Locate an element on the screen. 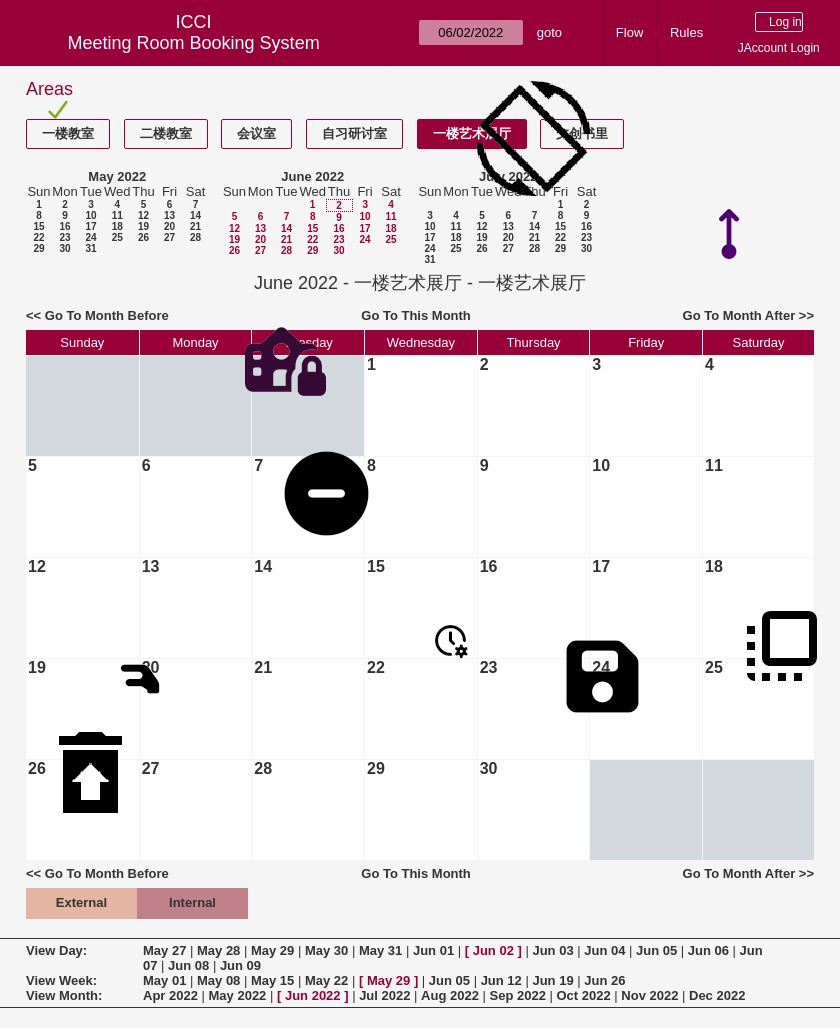  access time or clock settings is located at coordinates (450, 640).